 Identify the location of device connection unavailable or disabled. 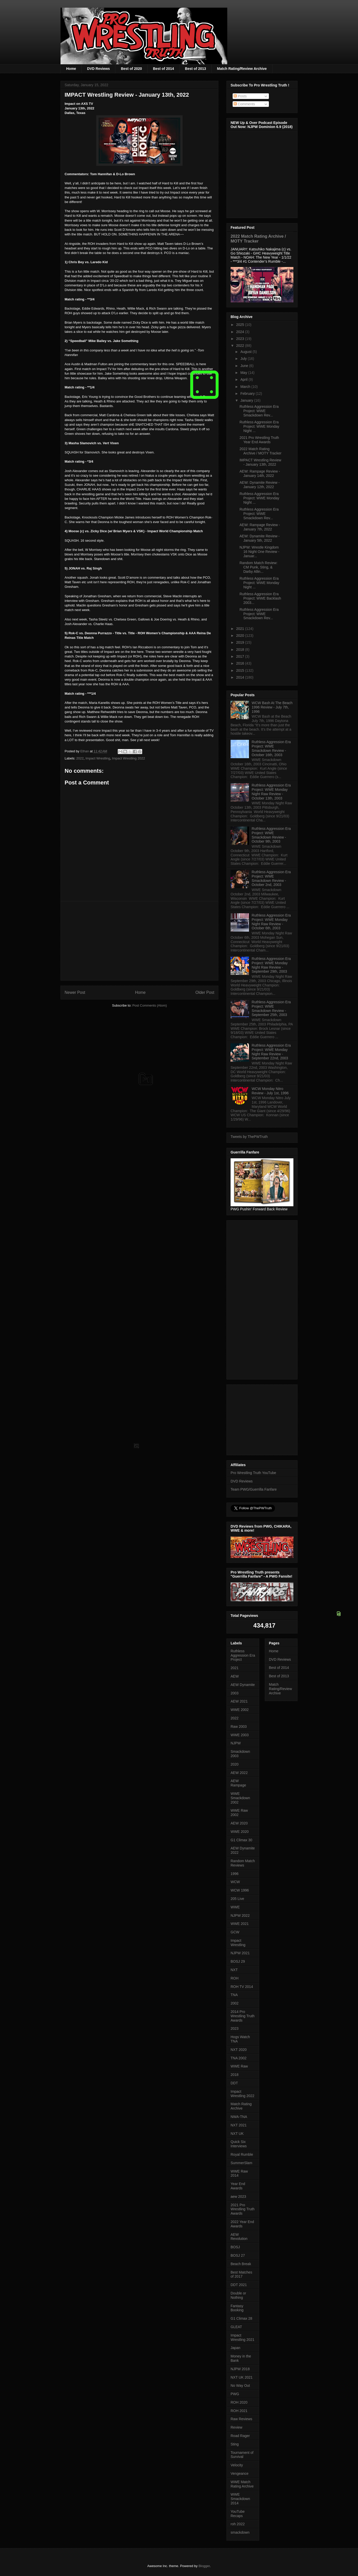
(136, 1446).